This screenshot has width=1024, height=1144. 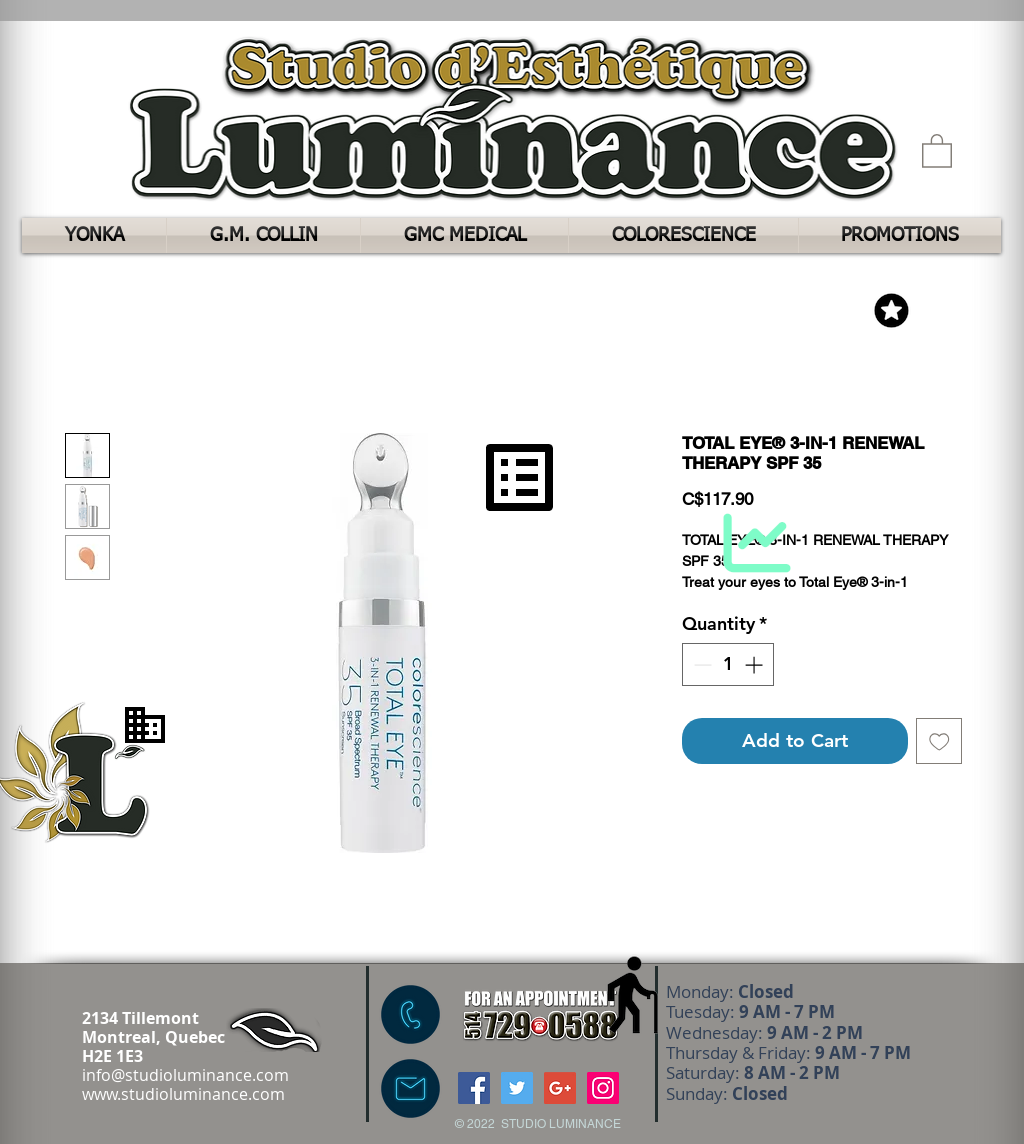 What do you see at coordinates (629, 994) in the screenshot?
I see `access elderly or senior accessibility settings` at bounding box center [629, 994].